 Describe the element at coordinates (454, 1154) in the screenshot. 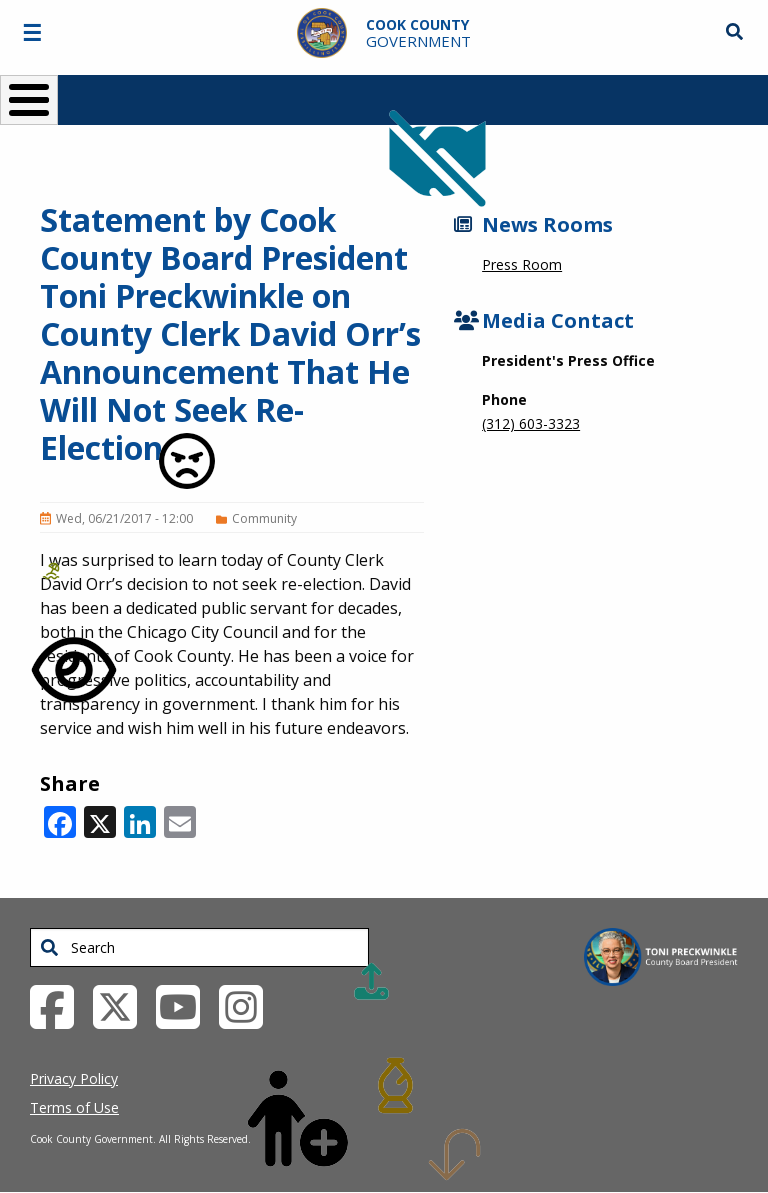

I see `redo or repeat the last action` at that location.